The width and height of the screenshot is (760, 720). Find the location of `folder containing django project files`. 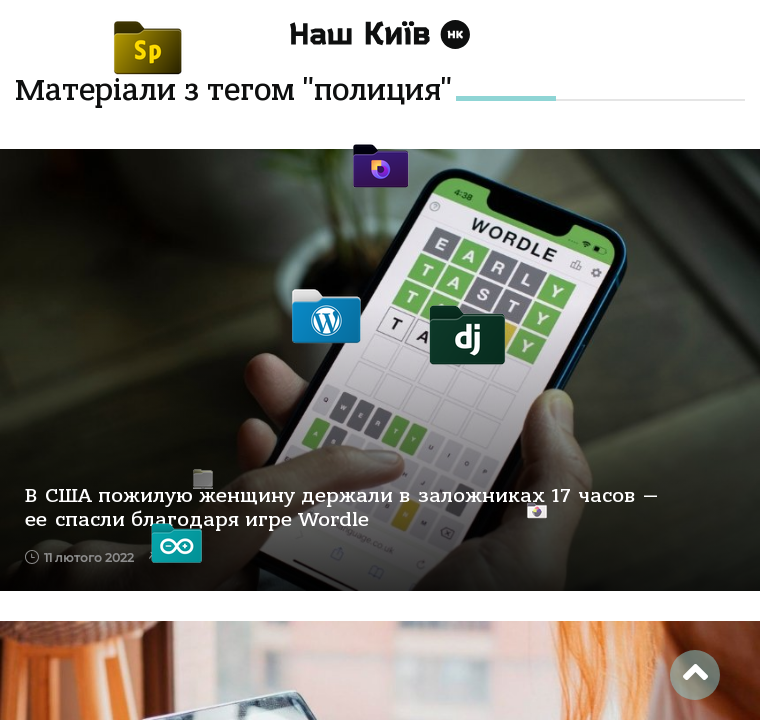

folder containing django project files is located at coordinates (467, 337).